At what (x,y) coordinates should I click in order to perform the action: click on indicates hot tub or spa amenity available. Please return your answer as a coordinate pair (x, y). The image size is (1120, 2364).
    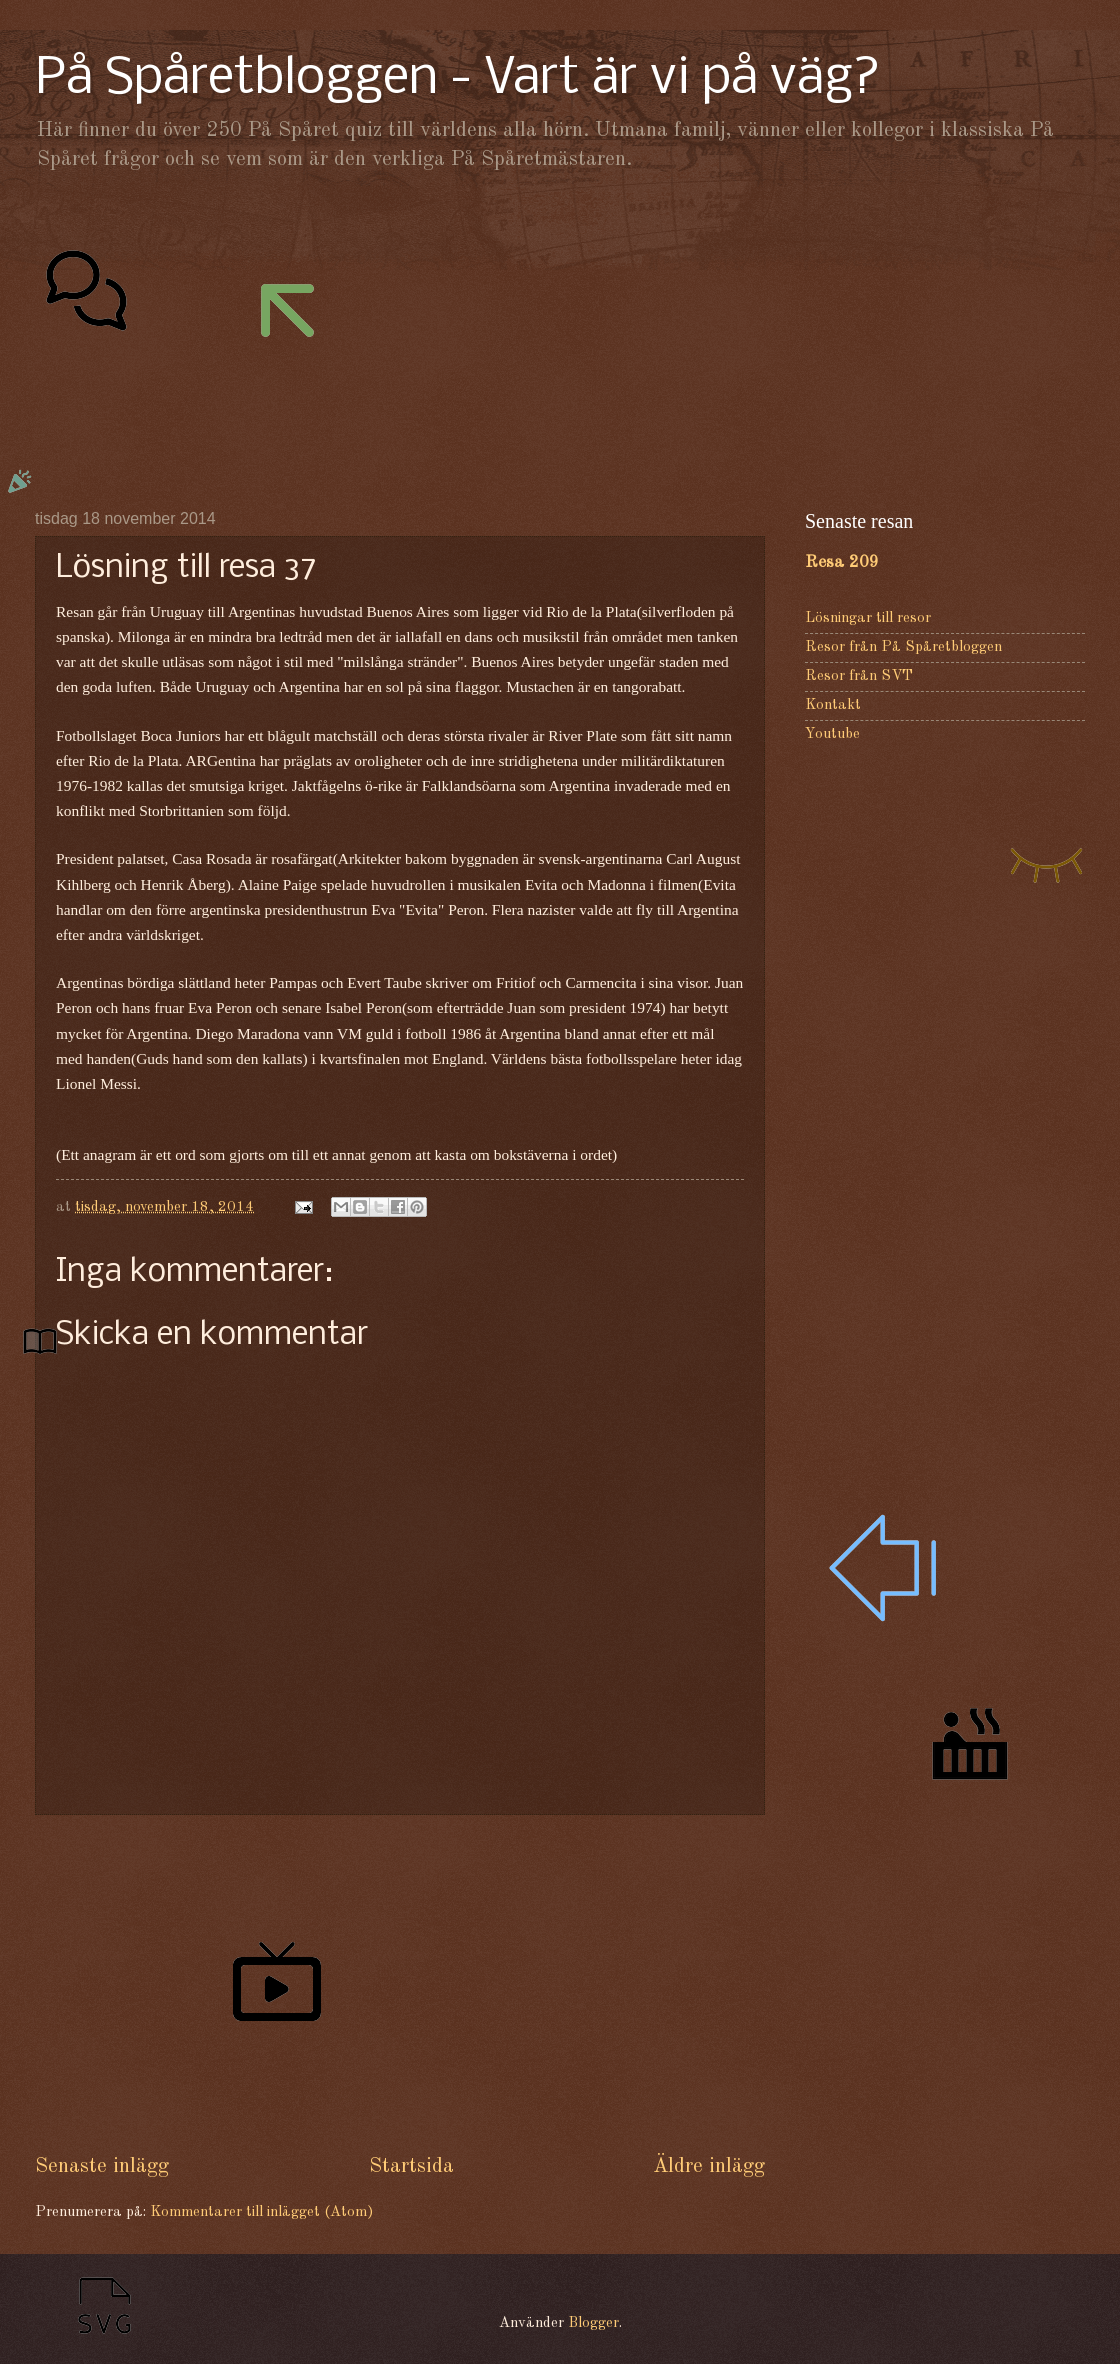
    Looking at the image, I should click on (970, 1742).